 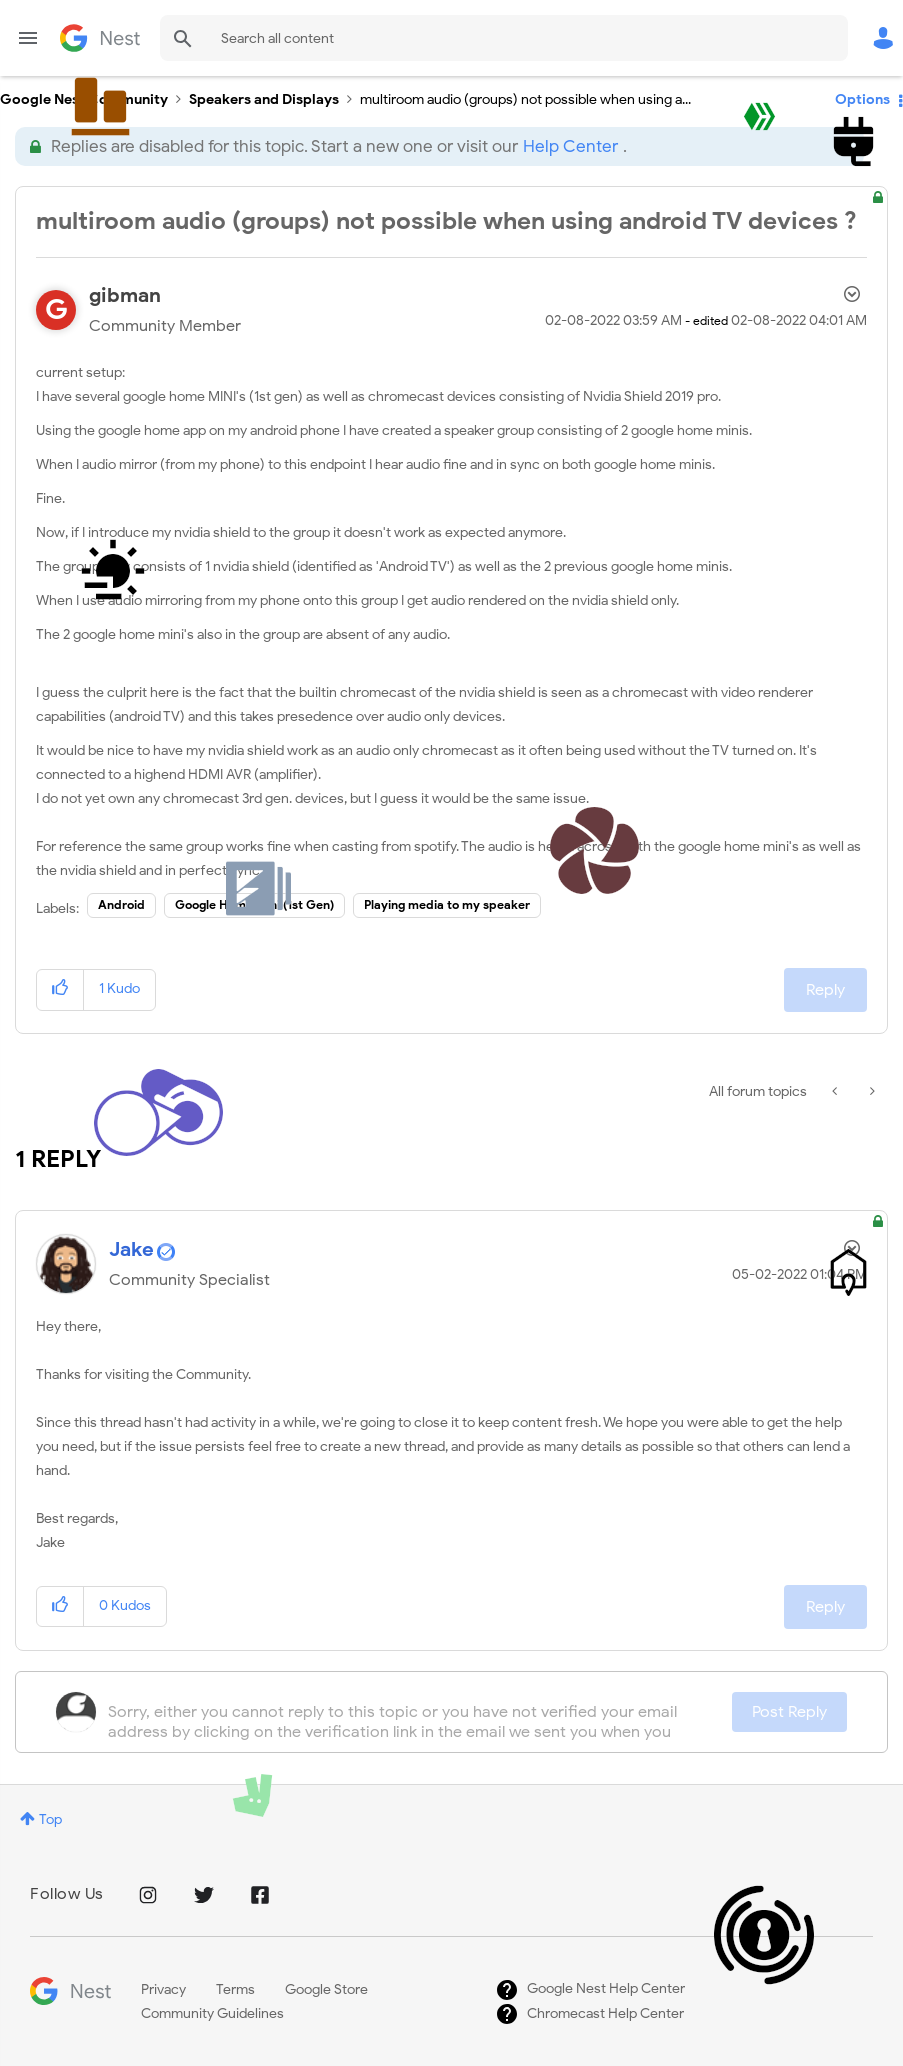 I want to click on open immich photo management app, so click(x=594, y=850).